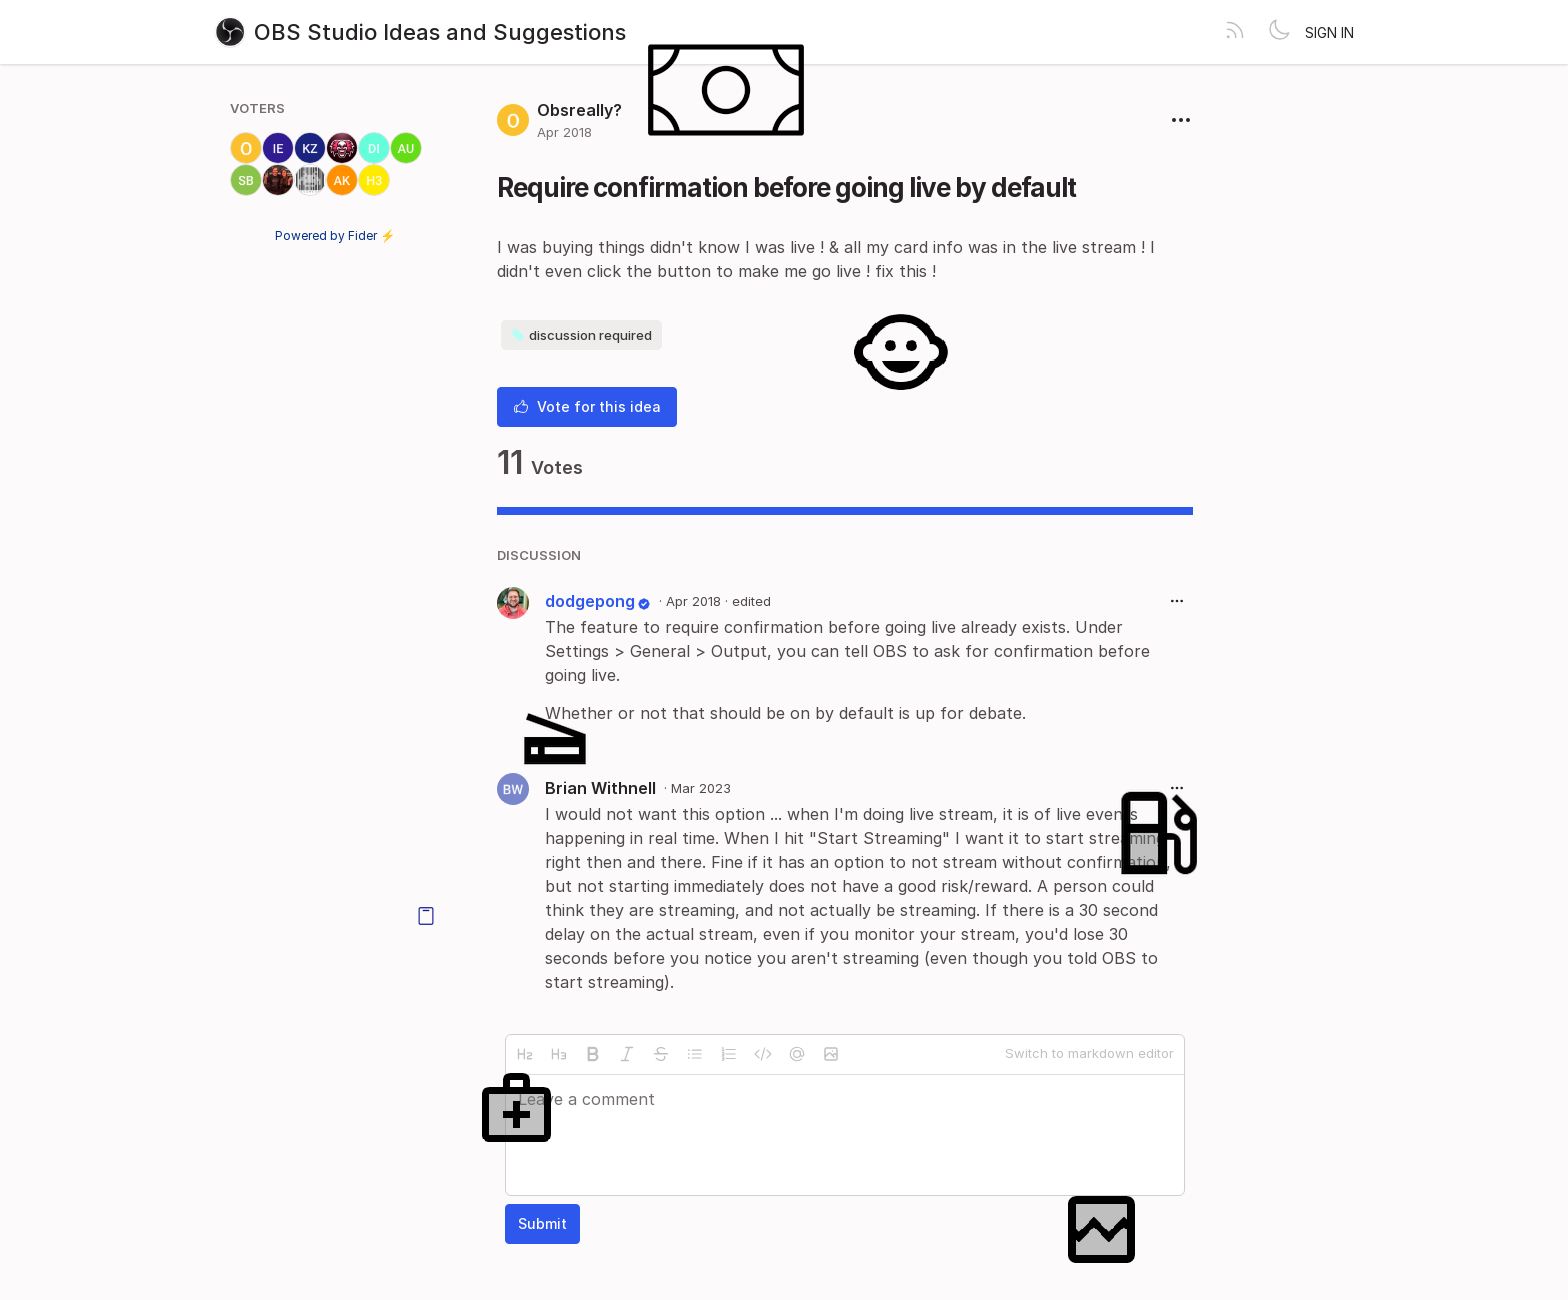 Image resolution: width=1568 pixels, height=1300 pixels. What do you see at coordinates (901, 352) in the screenshot?
I see `access child-friendly or parental control settings` at bounding box center [901, 352].